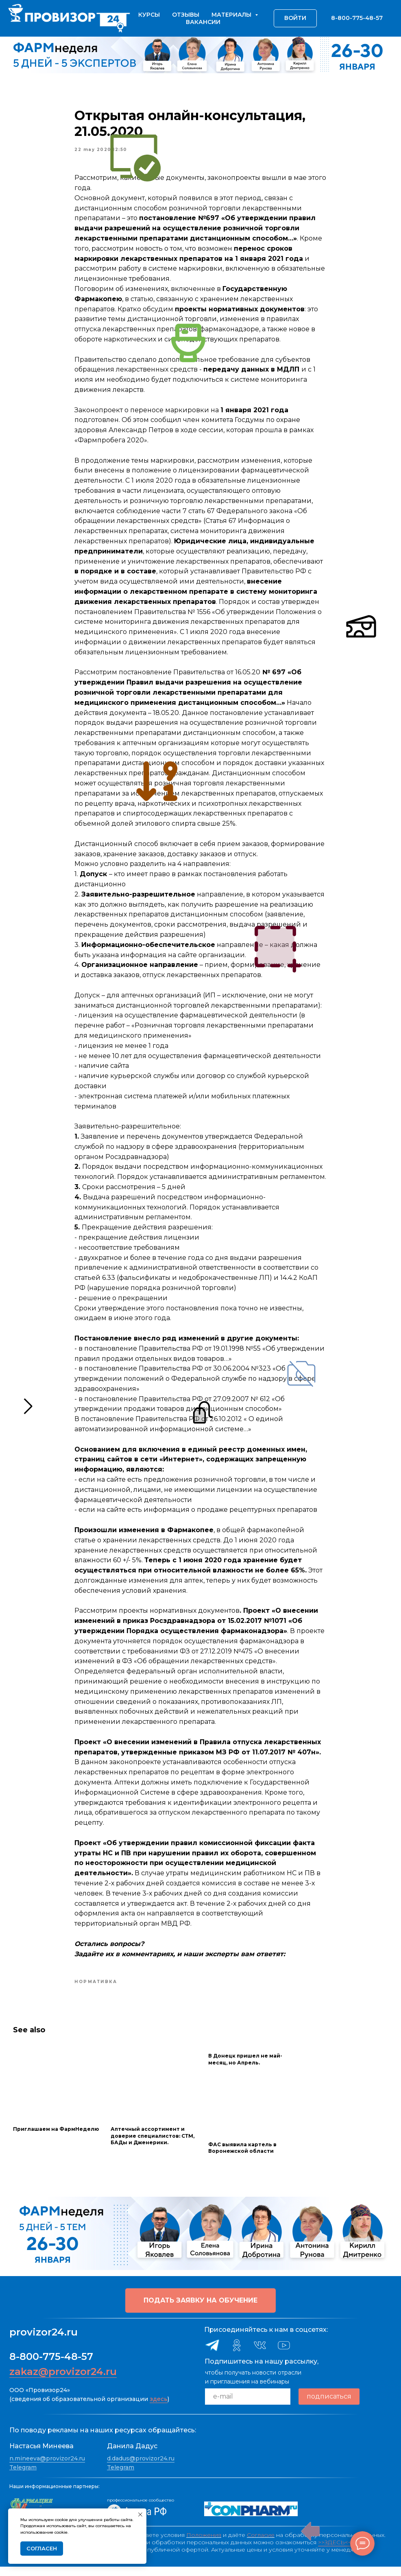 The width and height of the screenshot is (401, 2576). What do you see at coordinates (188, 342) in the screenshot?
I see `find nearby restrooms` at bounding box center [188, 342].